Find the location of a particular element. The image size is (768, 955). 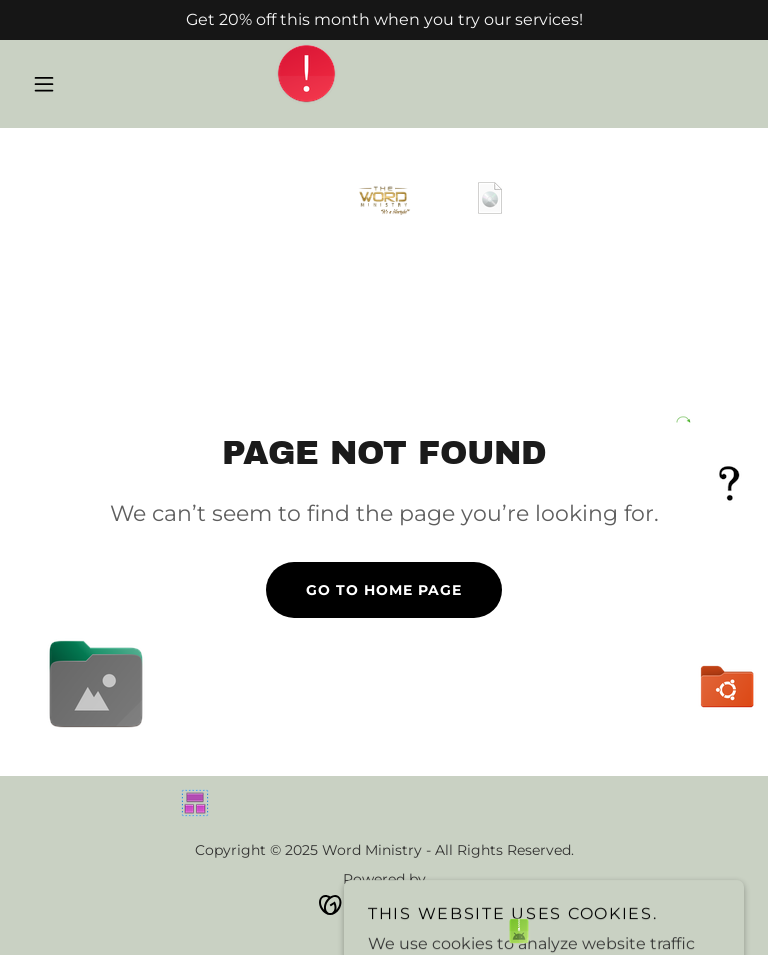

open your pictures folder is located at coordinates (96, 684).